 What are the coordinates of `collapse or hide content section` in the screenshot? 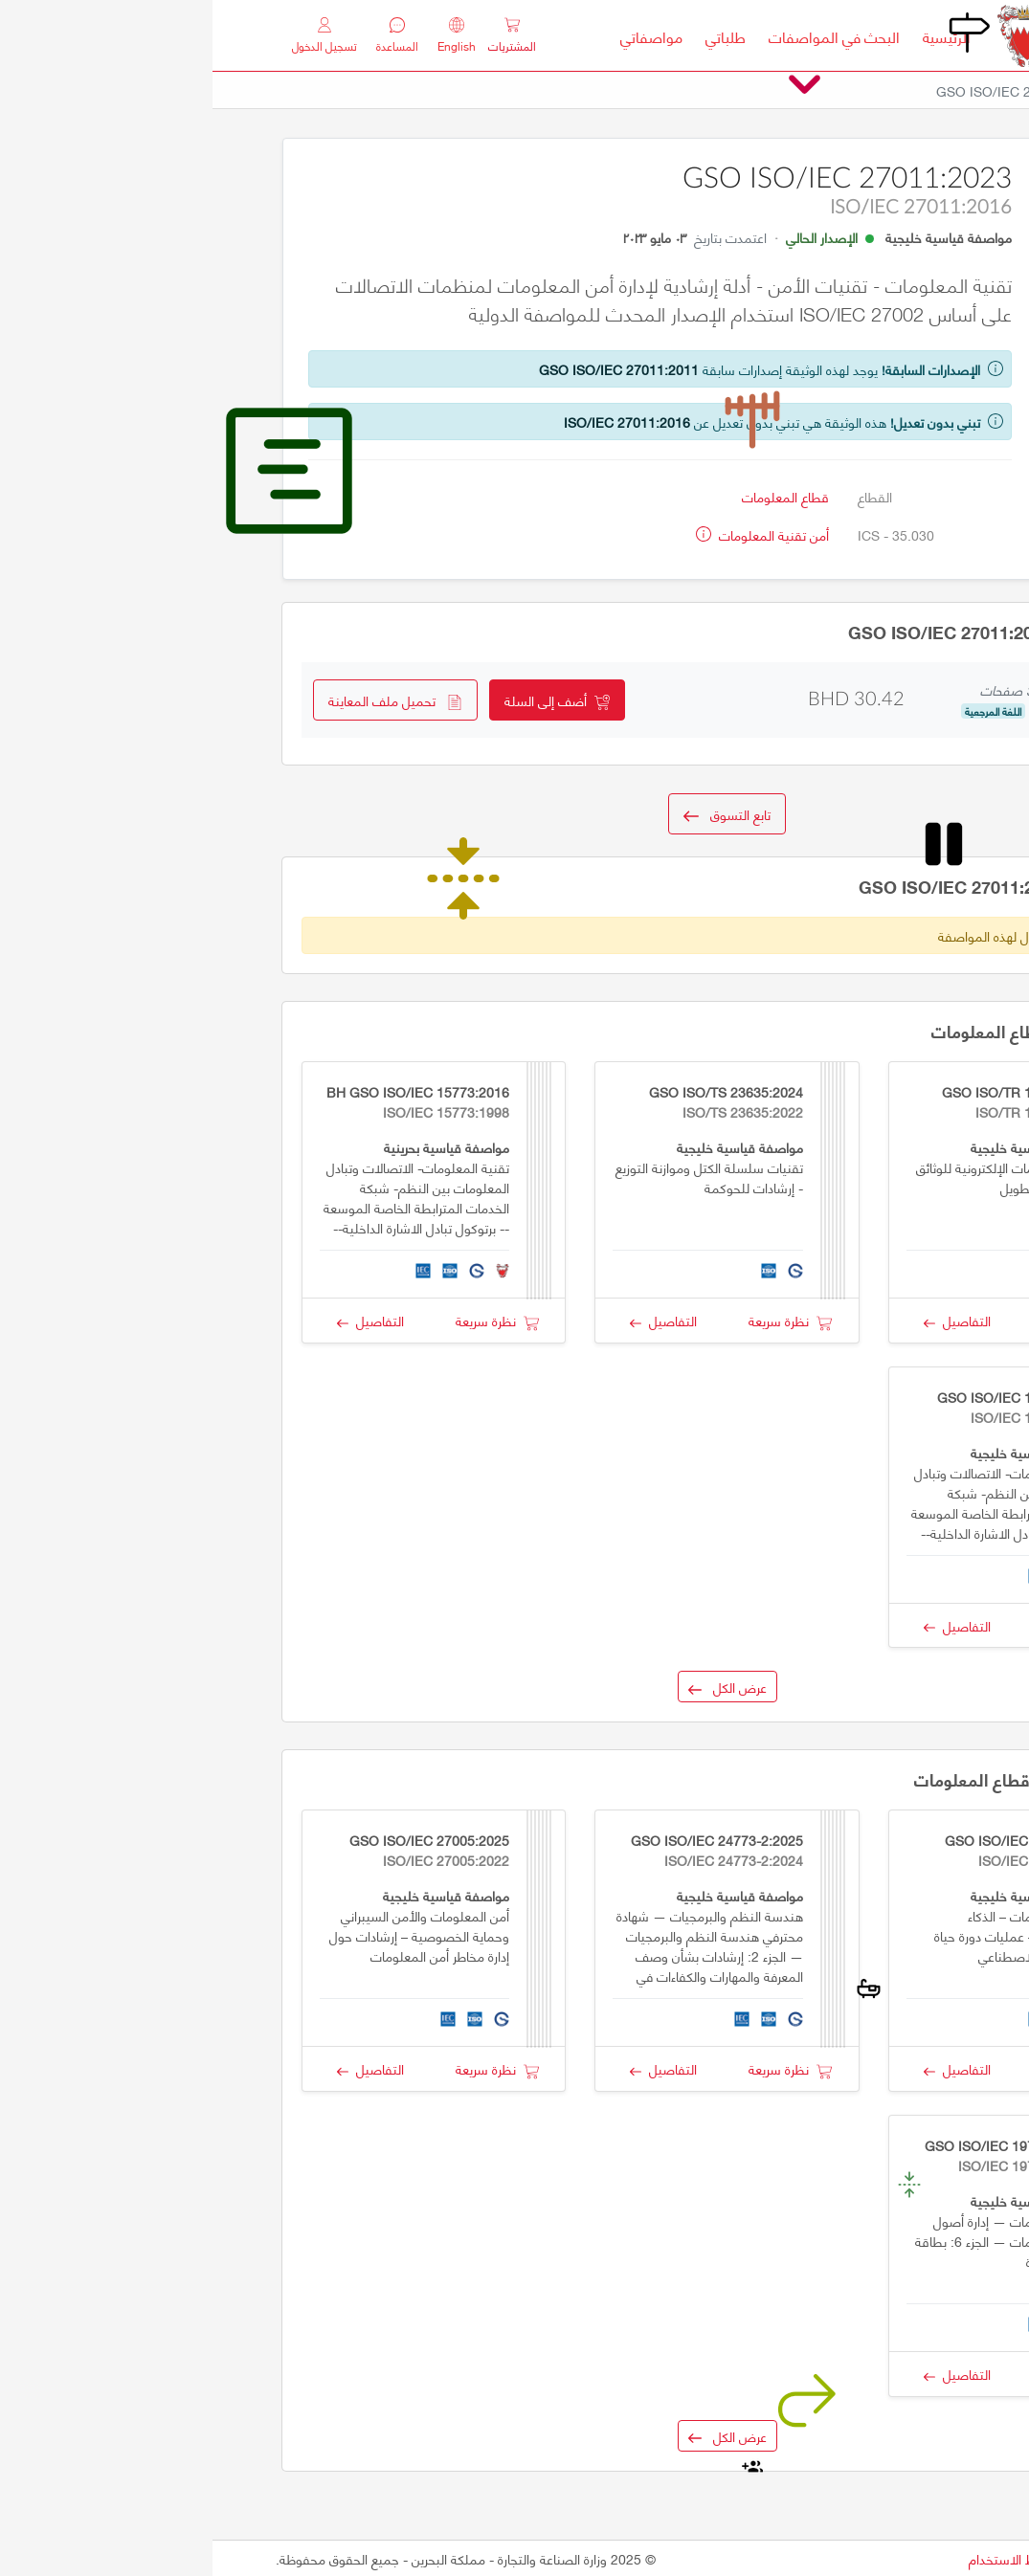 It's located at (463, 878).